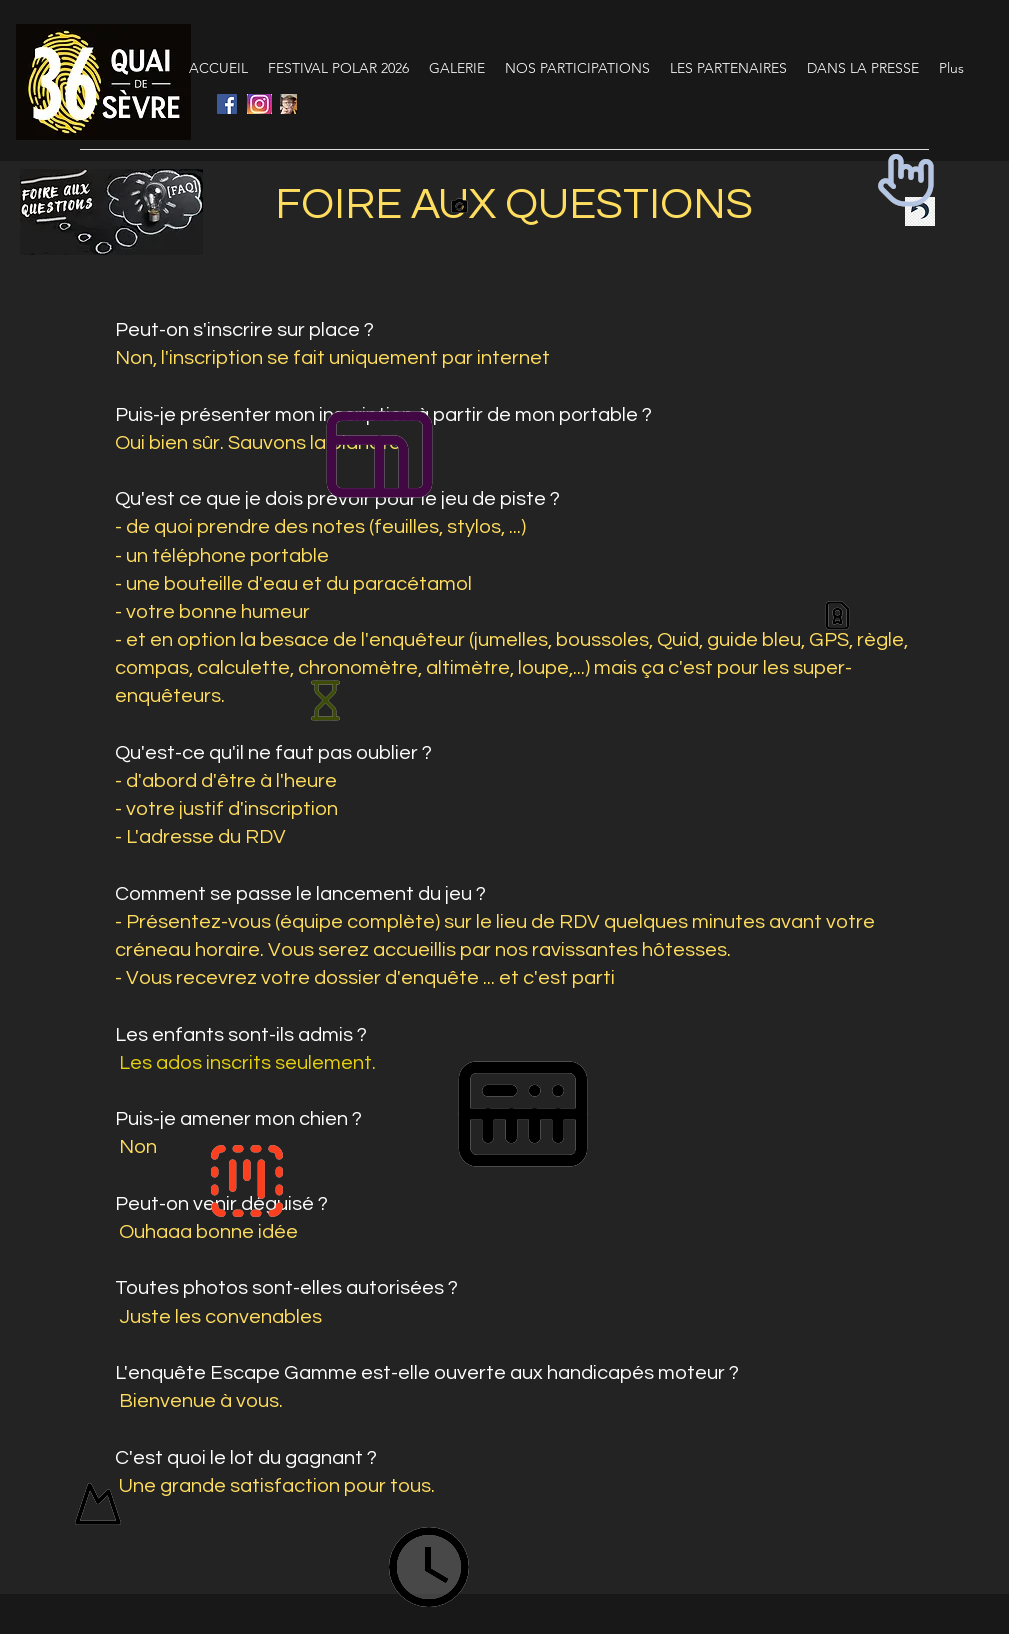 Image resolution: width=1009 pixels, height=1634 pixels. What do you see at coordinates (247, 1181) in the screenshot?
I see `create a new kanban board` at bounding box center [247, 1181].